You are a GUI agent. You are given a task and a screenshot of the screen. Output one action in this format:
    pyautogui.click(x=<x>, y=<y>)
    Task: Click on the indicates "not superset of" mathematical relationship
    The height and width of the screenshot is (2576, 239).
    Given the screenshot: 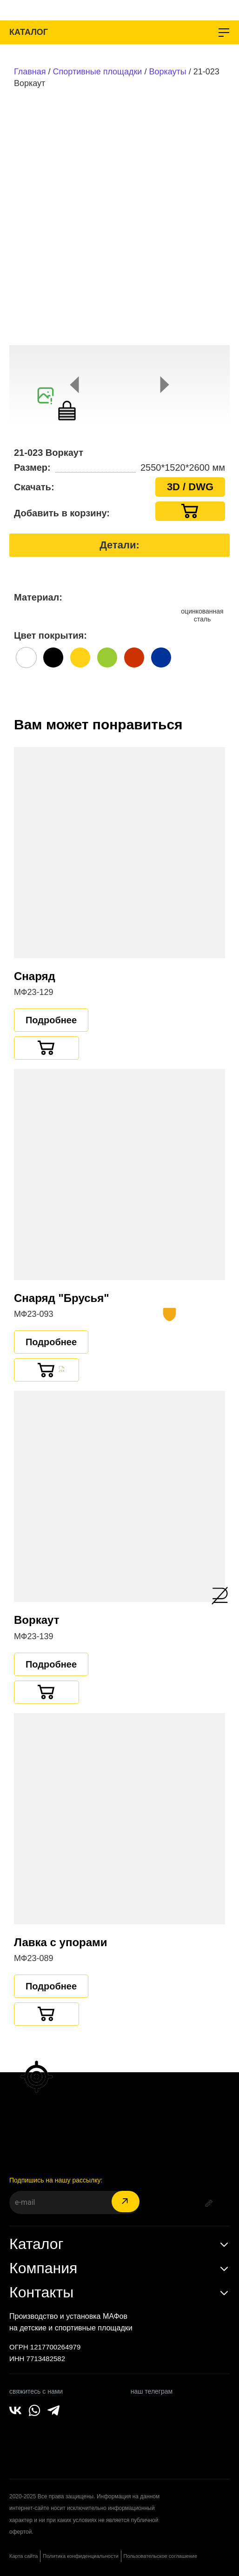 What is the action you would take?
    pyautogui.click(x=219, y=1595)
    